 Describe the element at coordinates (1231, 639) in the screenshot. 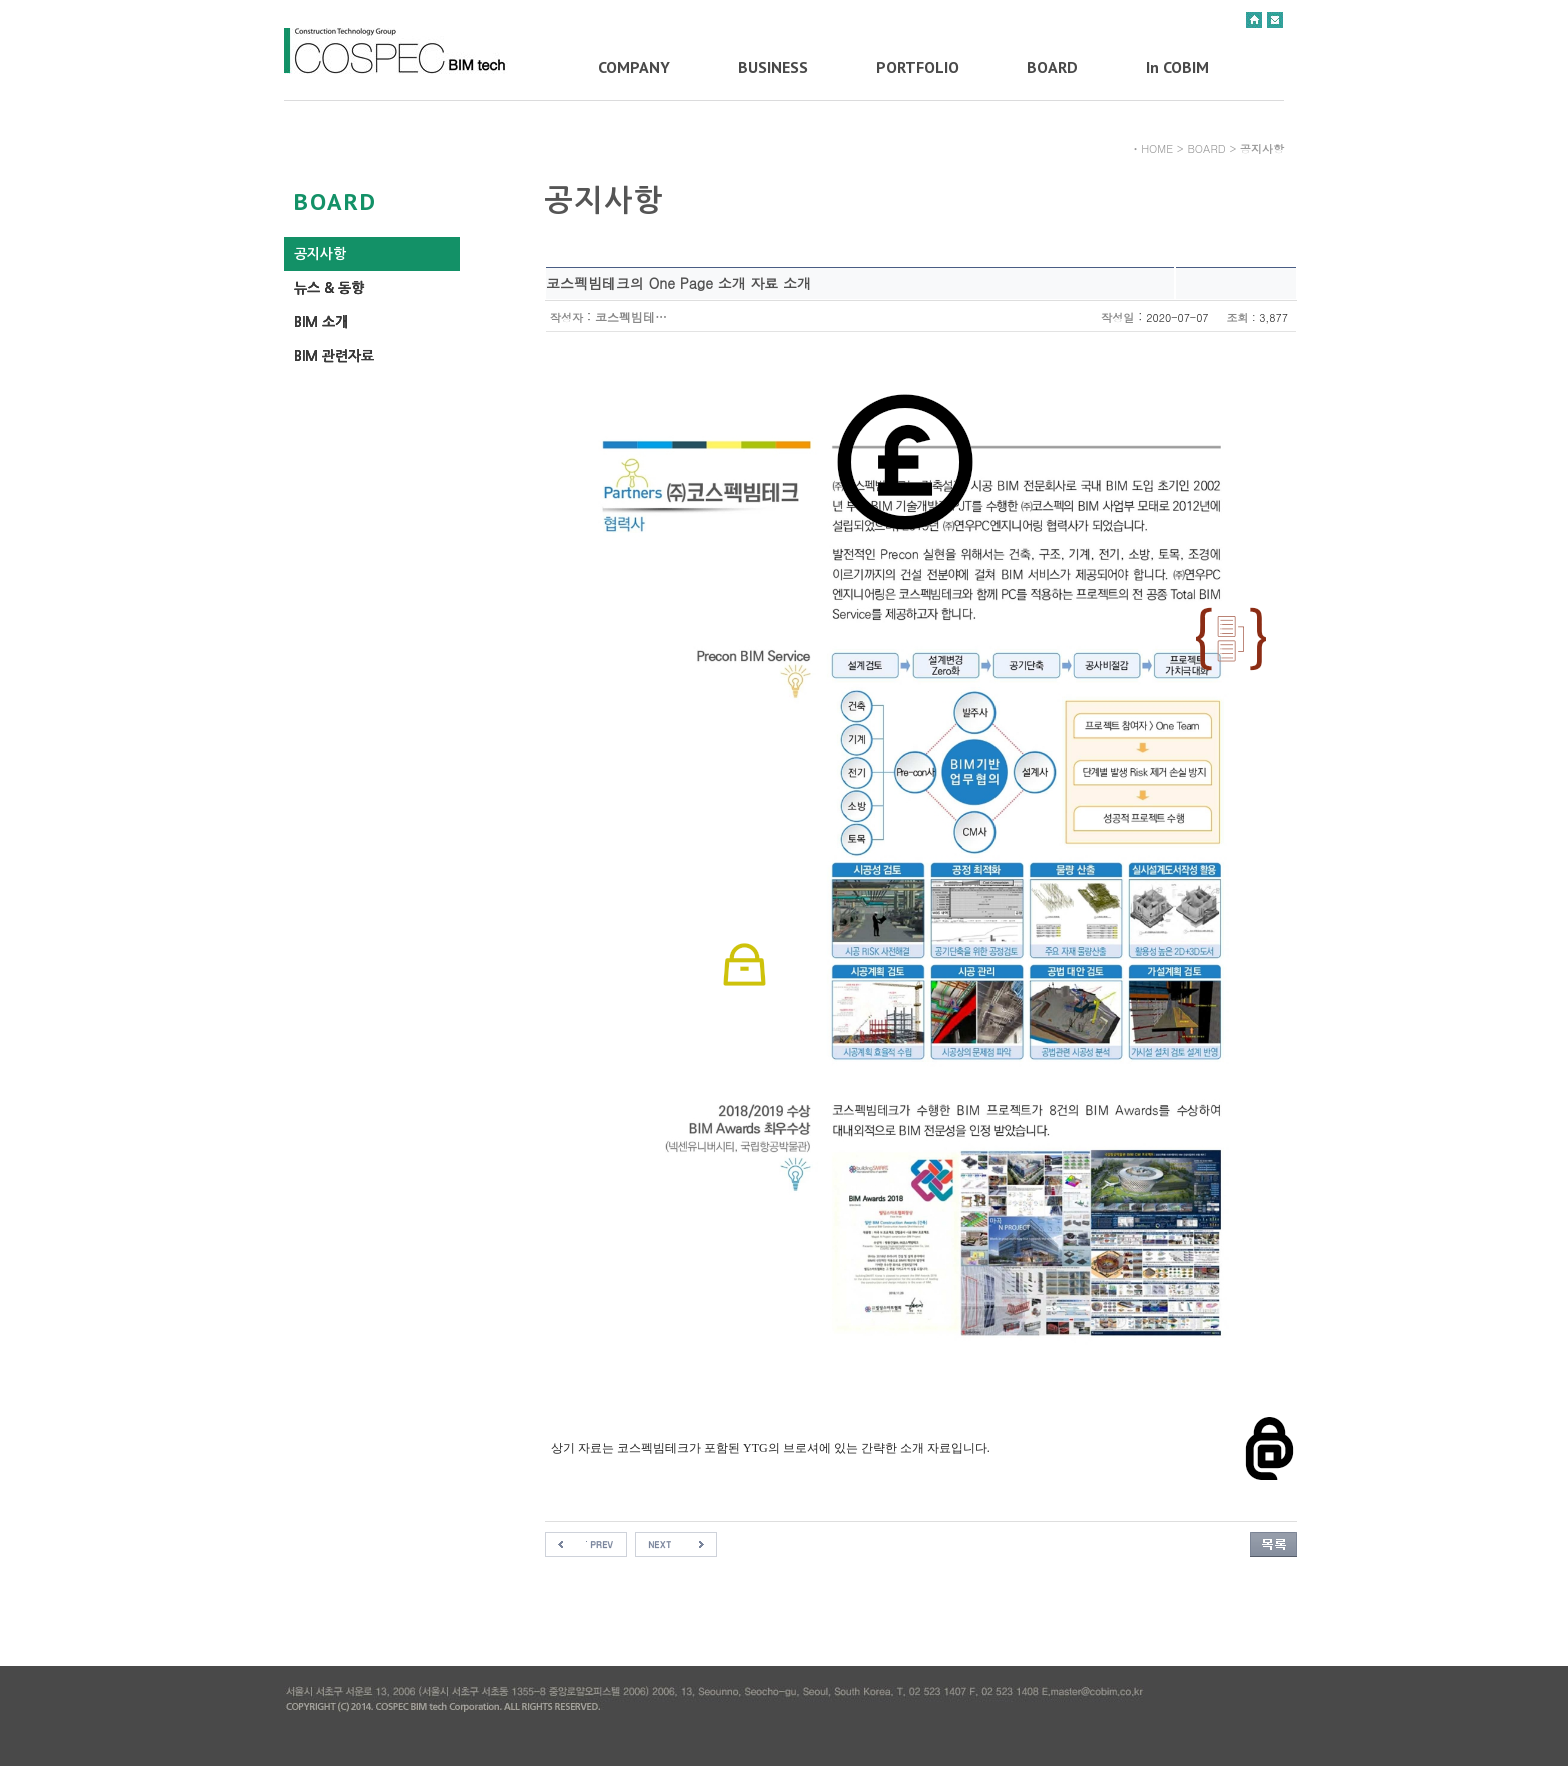

I see `TypeORM logo - an object-relational mapping framework for TypeScript/JavaScript` at that location.